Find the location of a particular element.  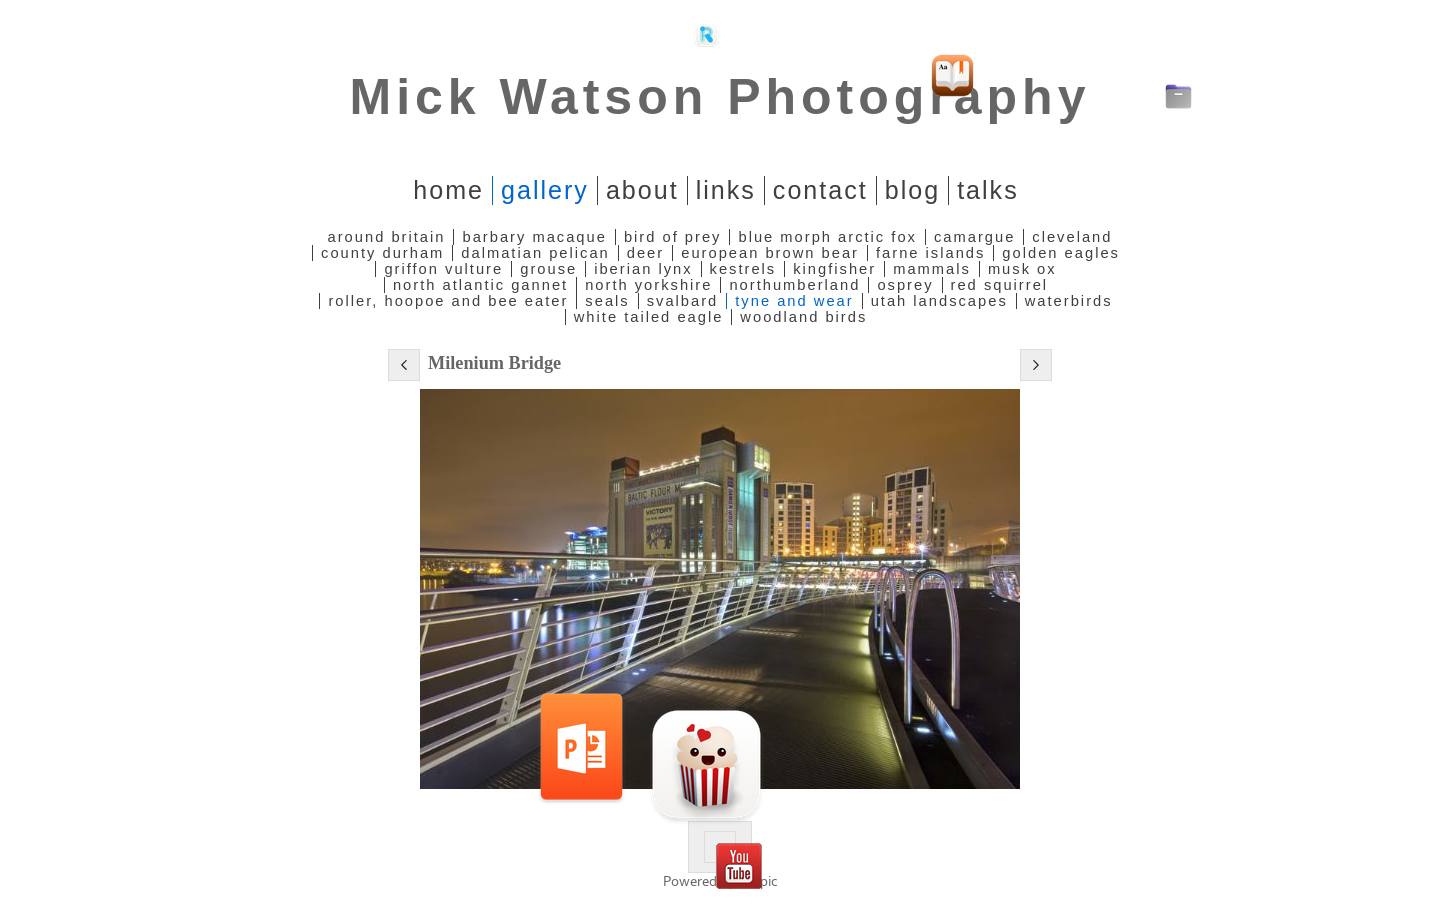

open popcorn time streaming app is located at coordinates (706, 764).